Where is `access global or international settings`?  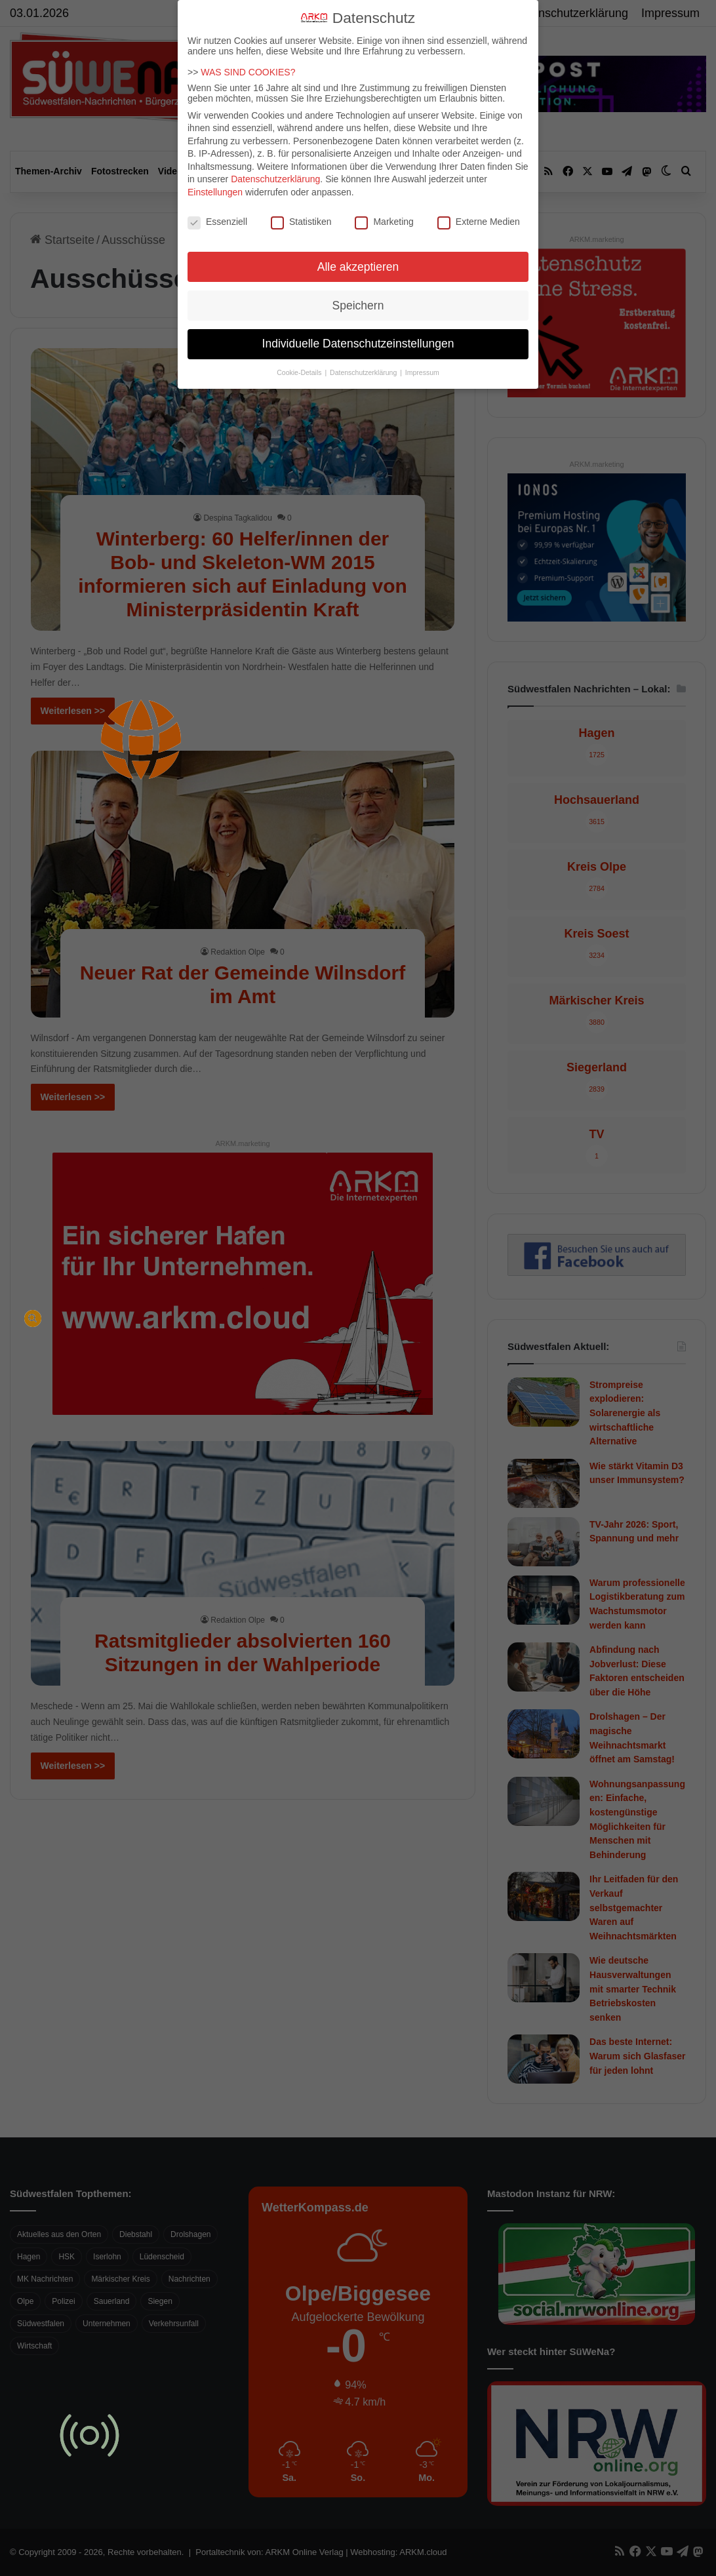 access global or international settings is located at coordinates (141, 740).